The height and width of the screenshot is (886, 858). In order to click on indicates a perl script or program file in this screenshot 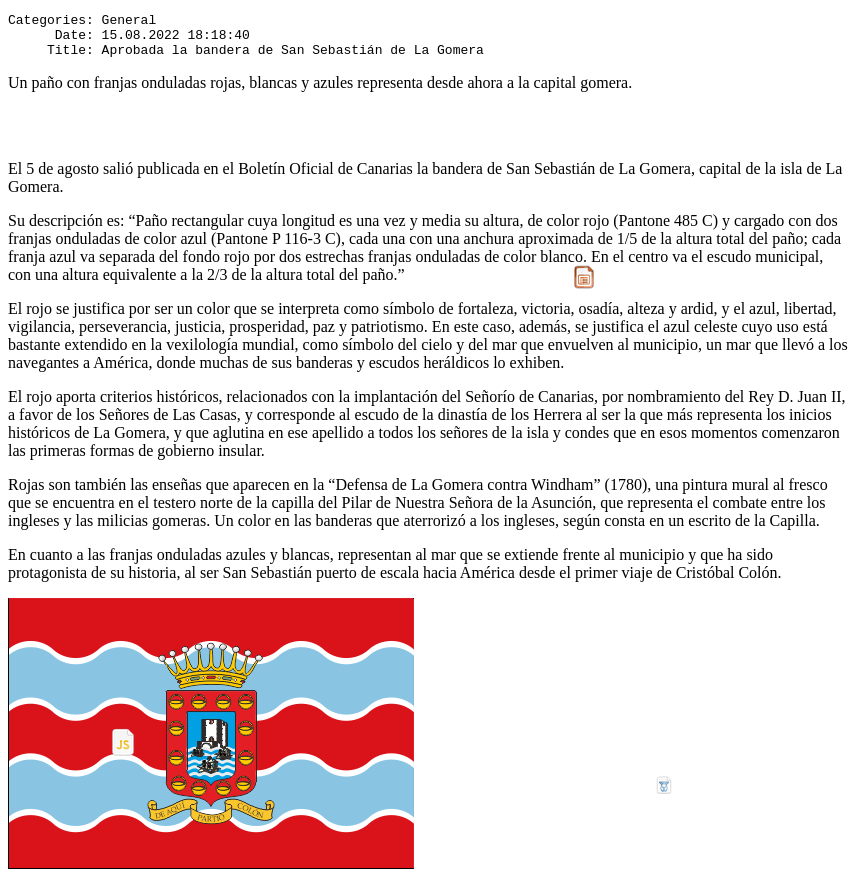, I will do `click(664, 785)`.